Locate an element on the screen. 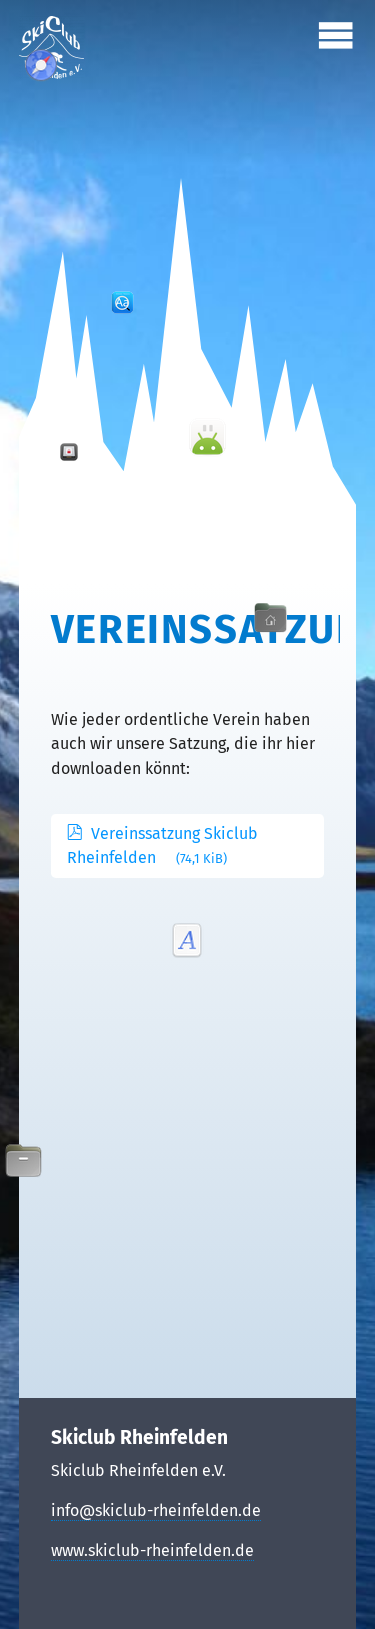 The height and width of the screenshot is (1629, 375). open the web browser is located at coordinates (41, 65).